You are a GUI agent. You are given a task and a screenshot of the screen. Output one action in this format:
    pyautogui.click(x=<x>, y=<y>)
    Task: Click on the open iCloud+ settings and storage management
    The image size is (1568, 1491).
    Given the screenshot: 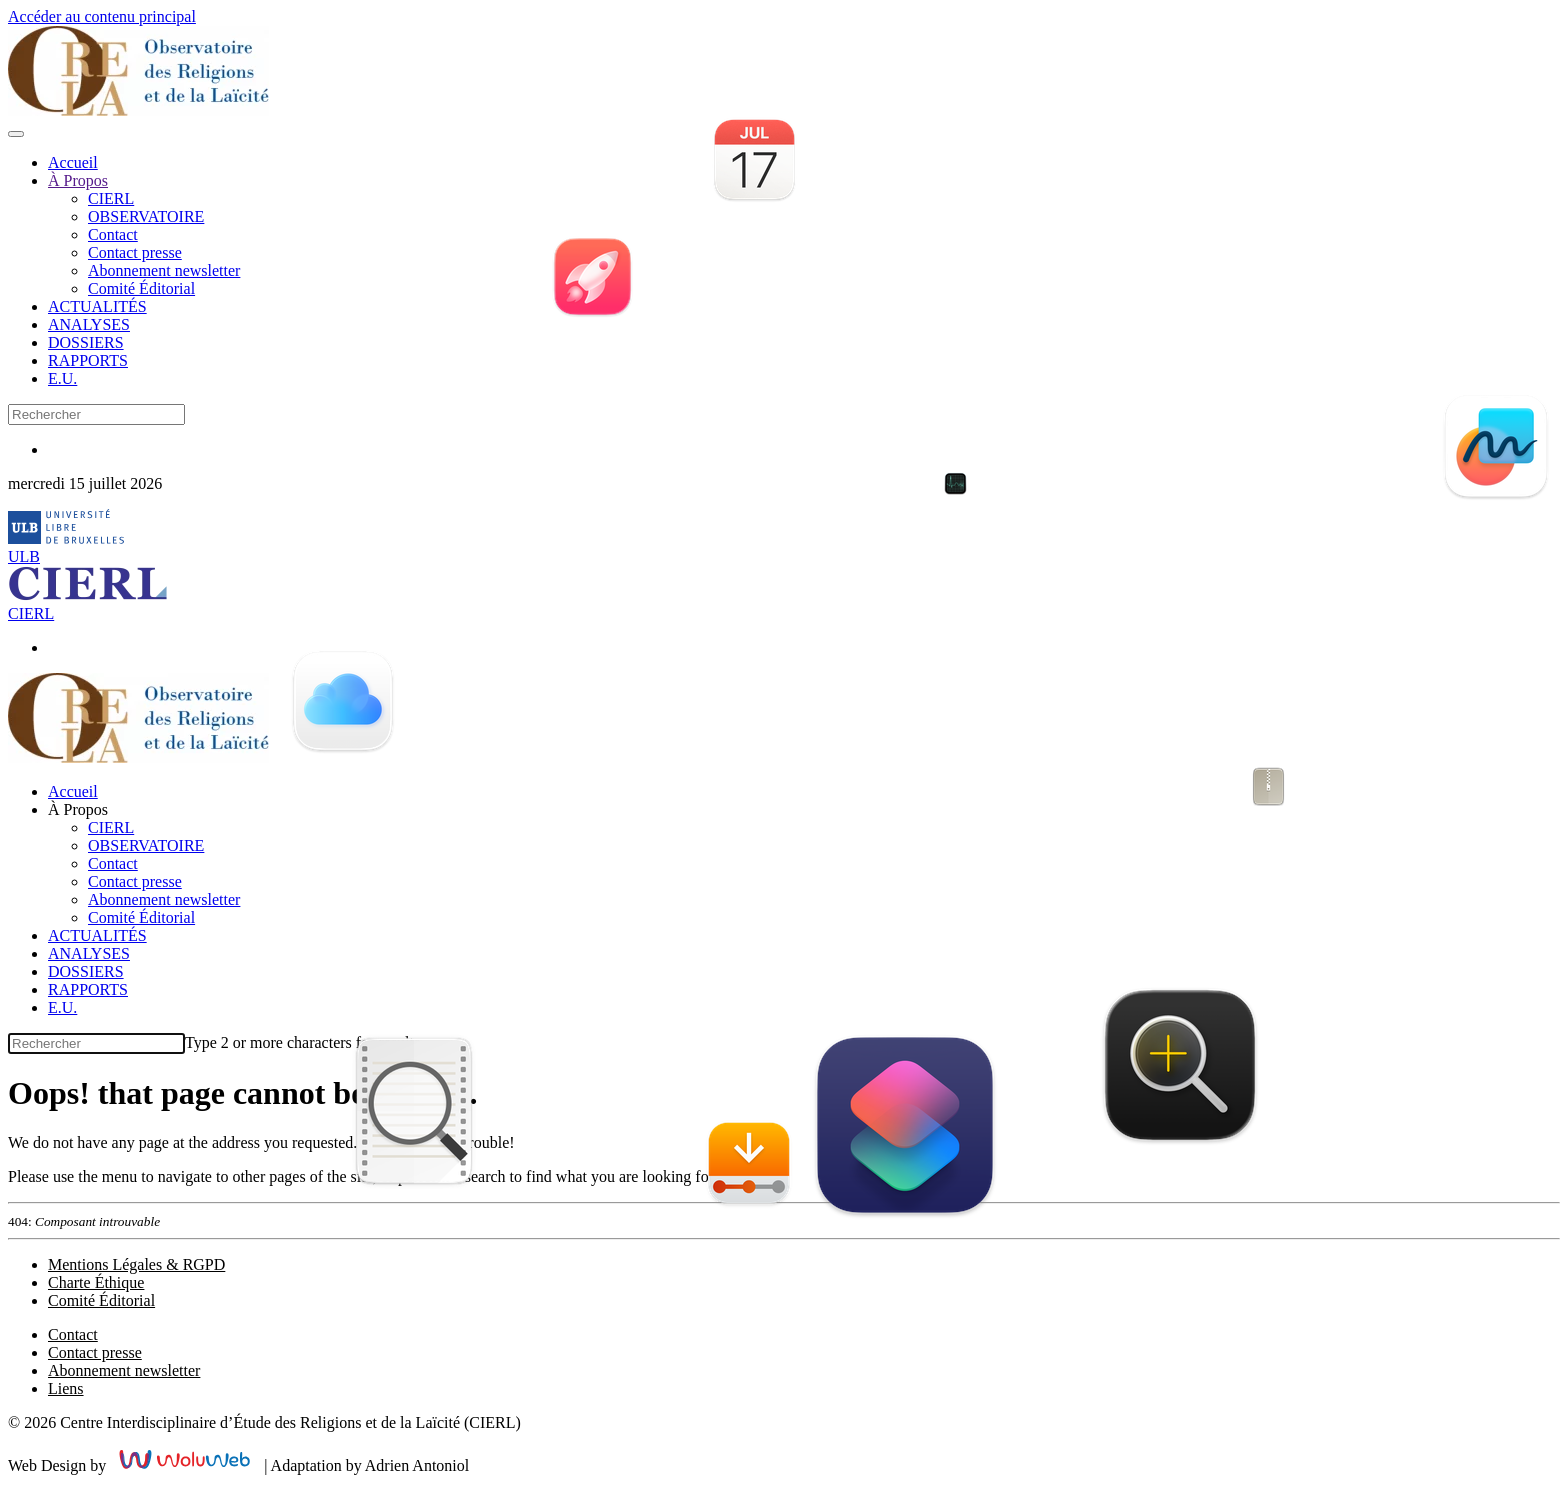 What is the action you would take?
    pyautogui.click(x=343, y=701)
    